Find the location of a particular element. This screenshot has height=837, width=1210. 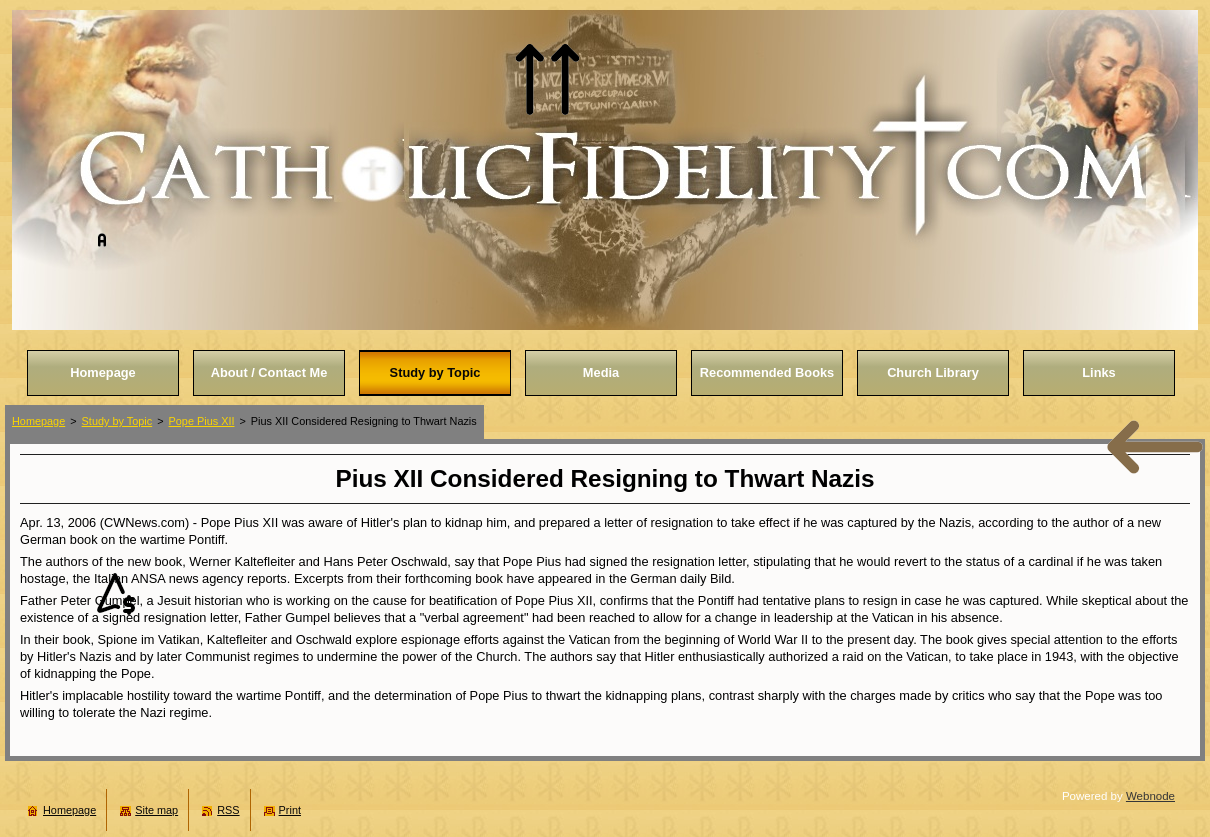

adjust text or font settings is located at coordinates (102, 240).